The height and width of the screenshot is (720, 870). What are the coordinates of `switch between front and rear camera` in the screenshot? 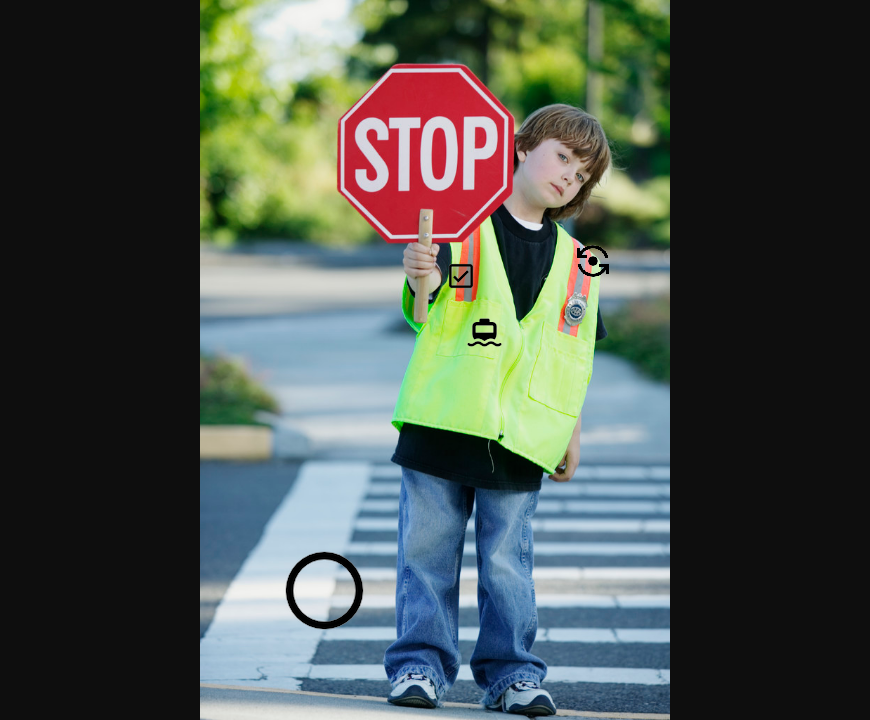 It's located at (593, 261).